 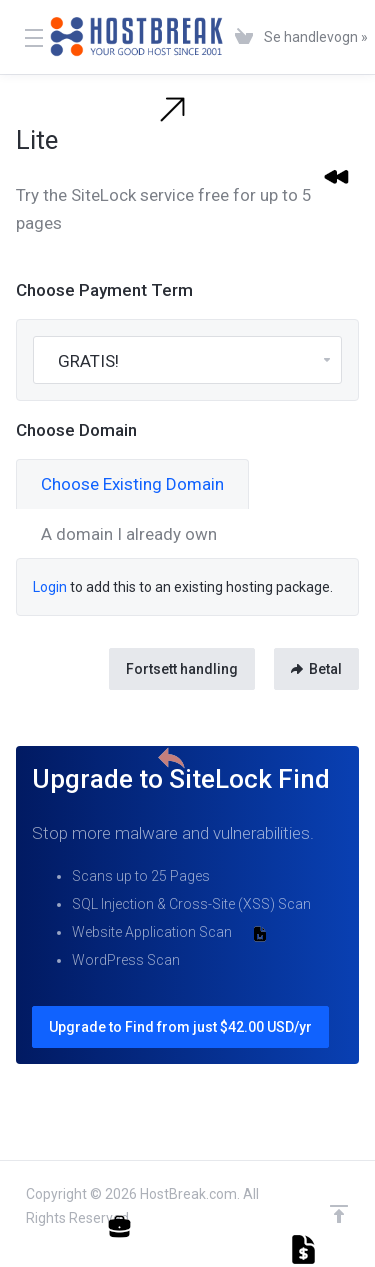 What do you see at coordinates (260, 934) in the screenshot?
I see `view file analytics or statistics` at bounding box center [260, 934].